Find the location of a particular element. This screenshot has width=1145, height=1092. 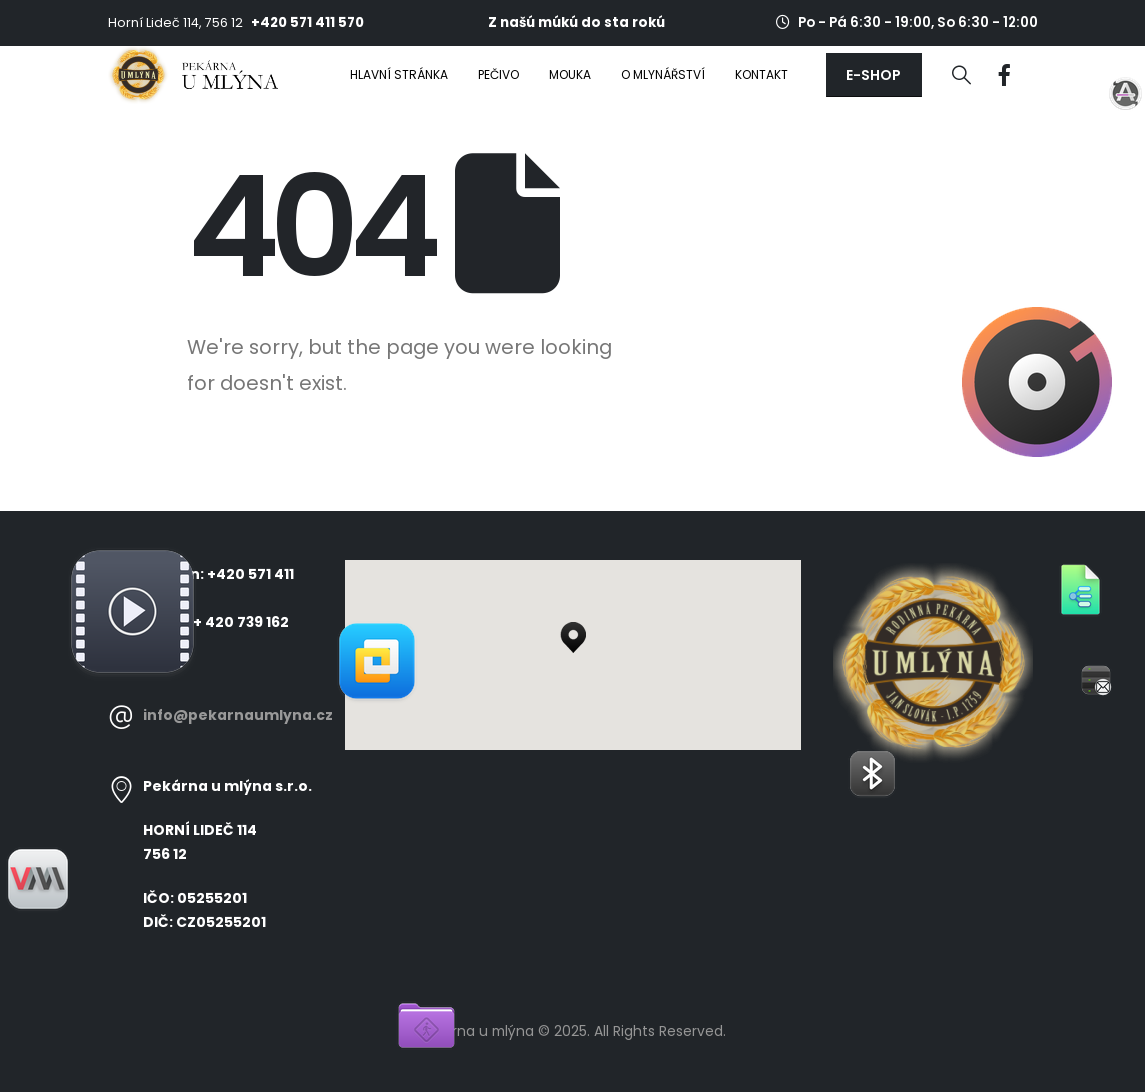

minder mind-mapping file type is located at coordinates (1080, 590).